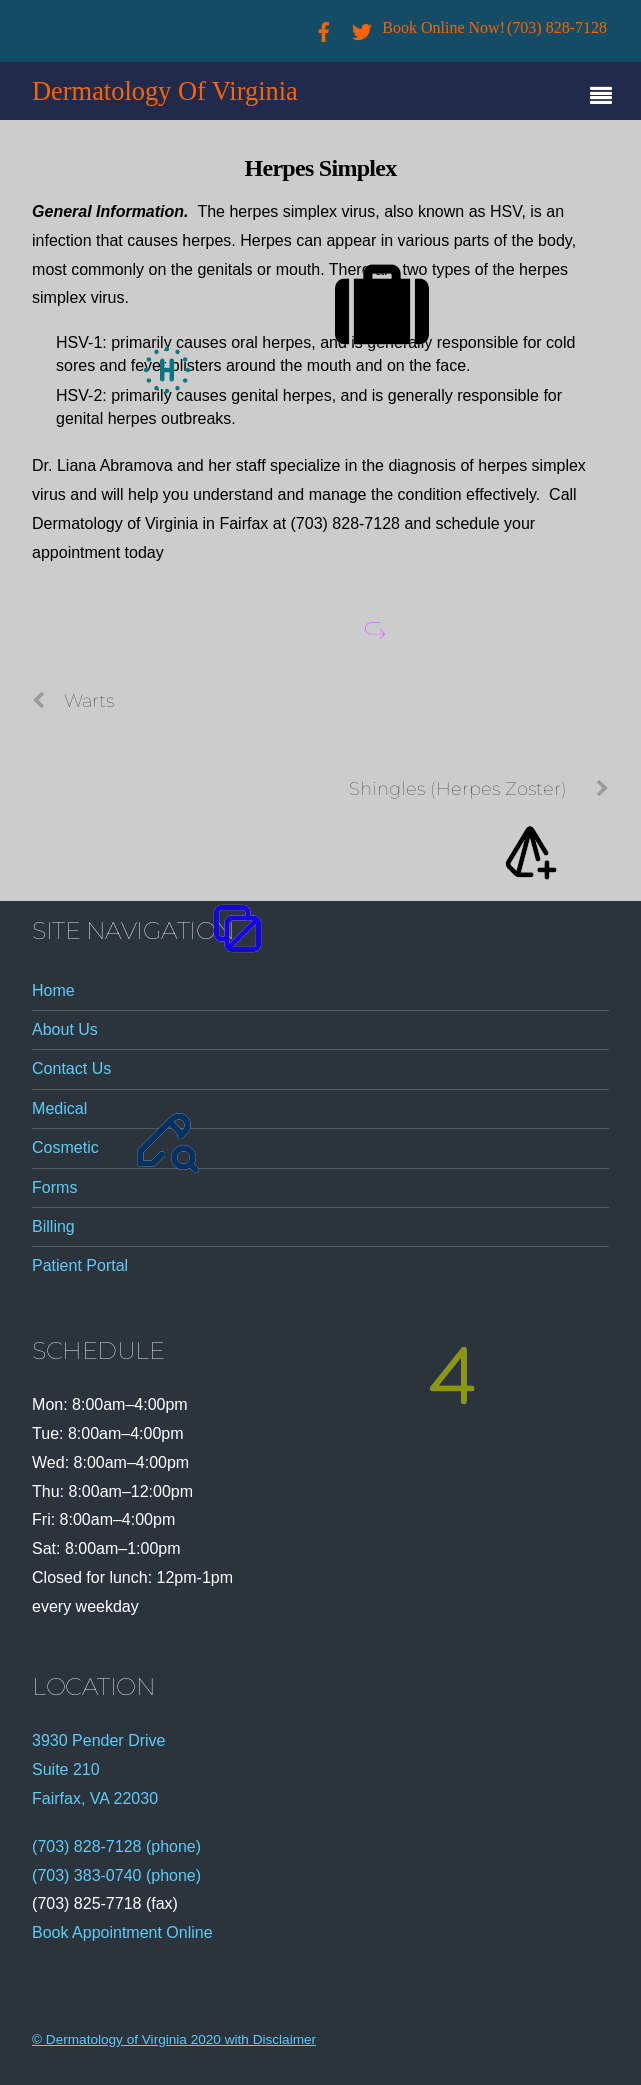 This screenshot has height=2085, width=641. Describe the element at coordinates (375, 630) in the screenshot. I see `redo or repeat last action` at that location.